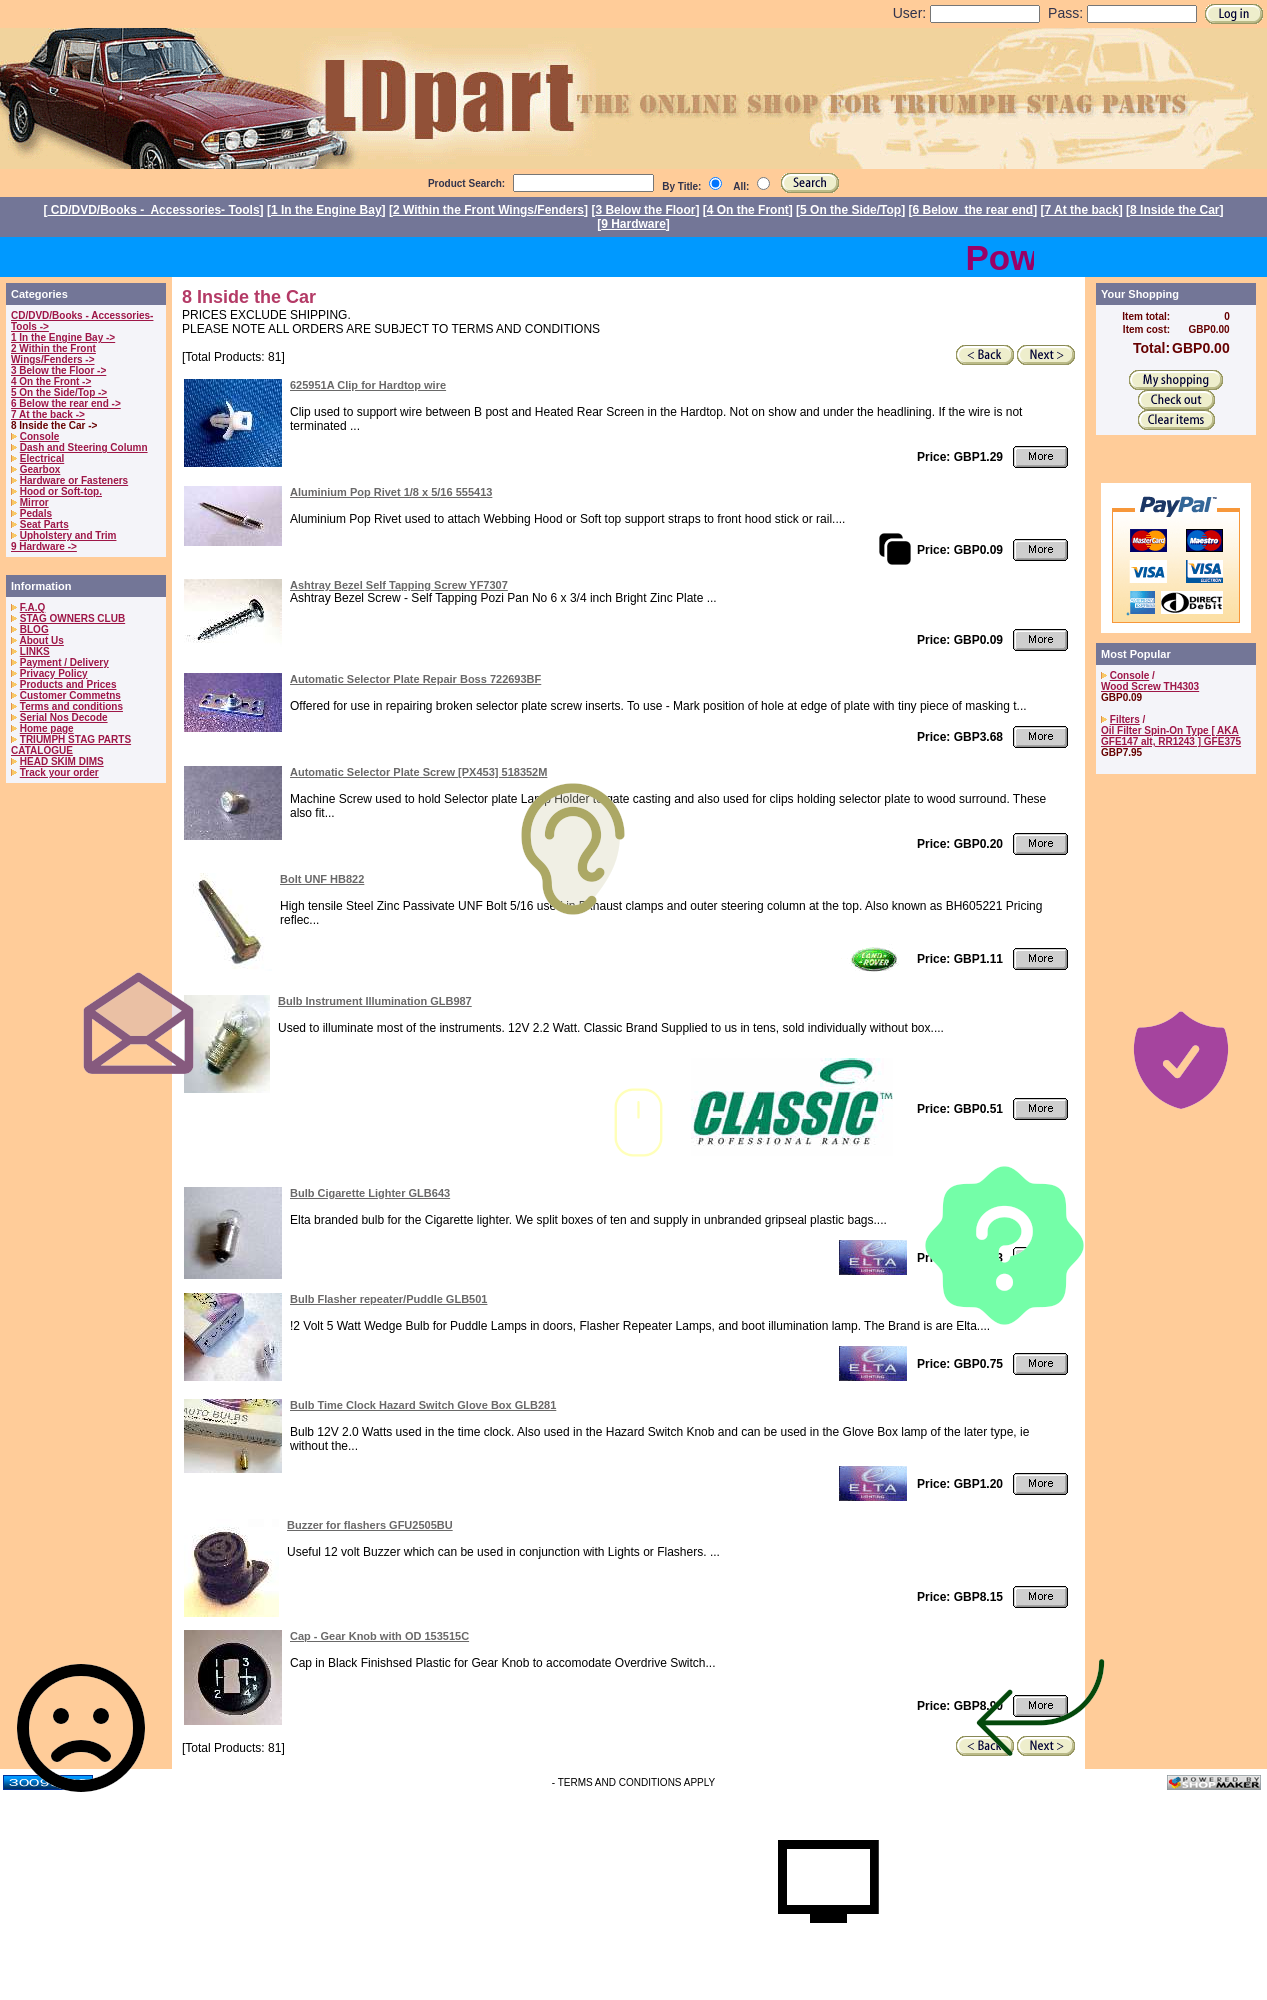 This screenshot has height=2000, width=1267. I want to click on reply to a message, so click(1040, 1707).